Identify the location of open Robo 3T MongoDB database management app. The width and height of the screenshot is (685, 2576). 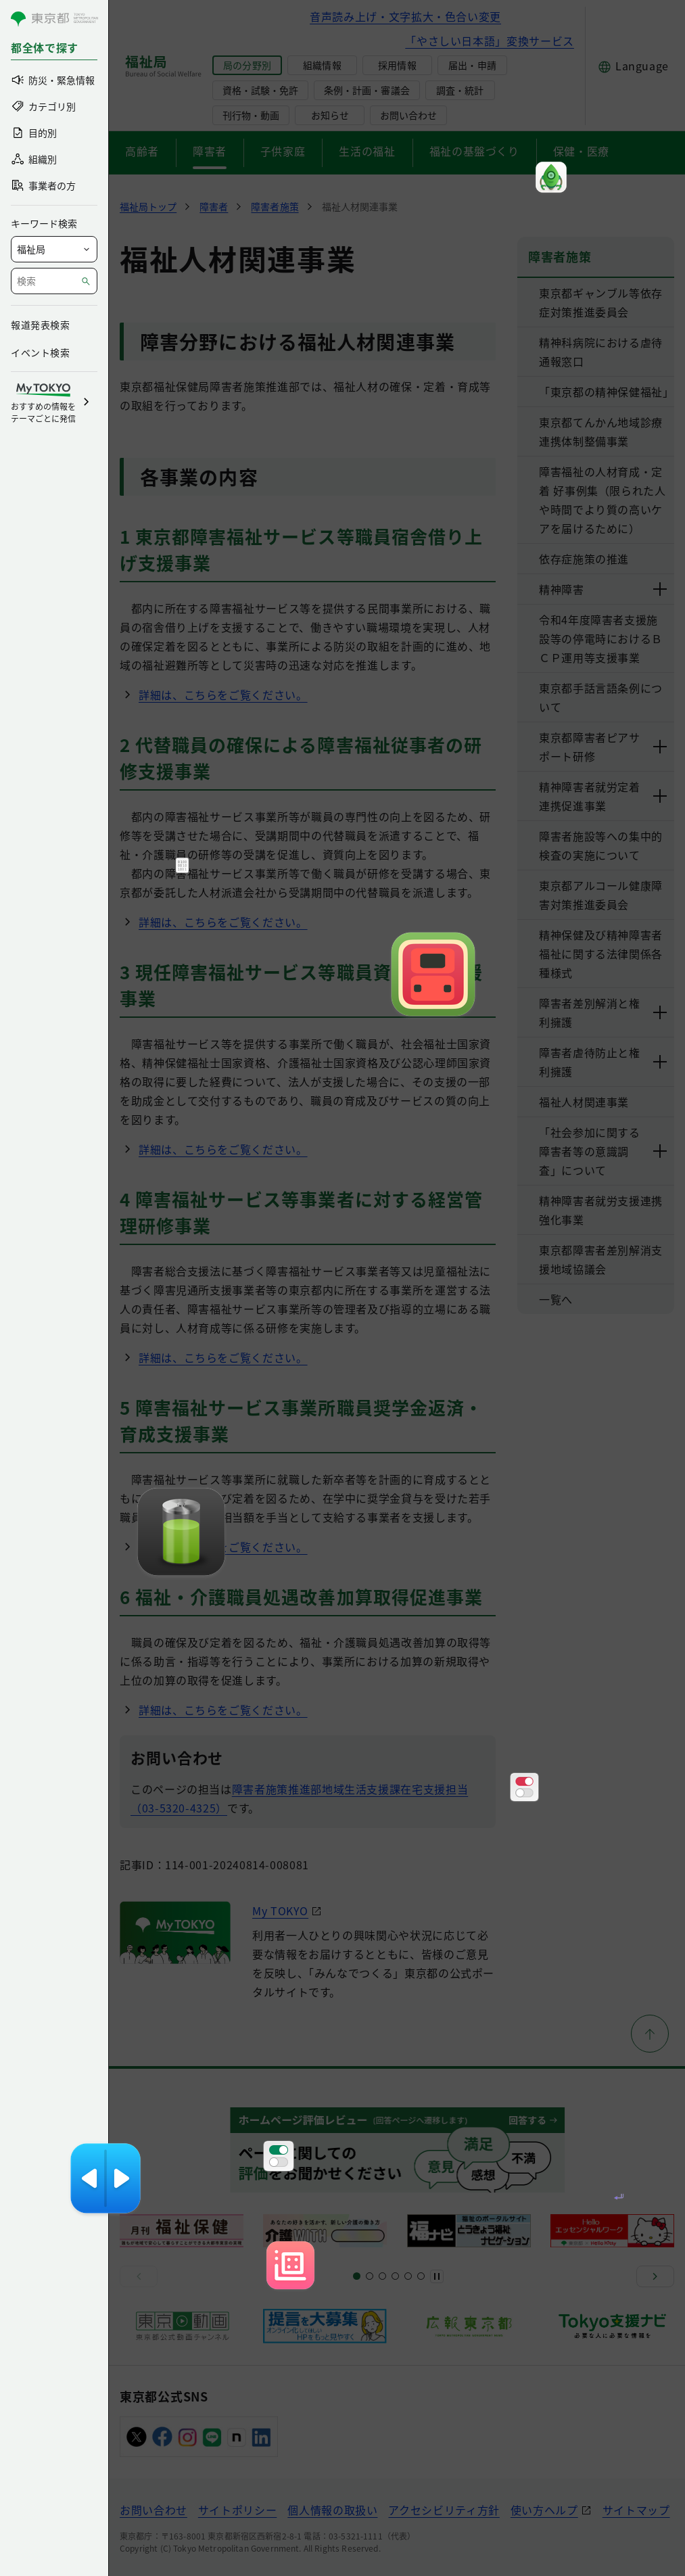
(551, 177).